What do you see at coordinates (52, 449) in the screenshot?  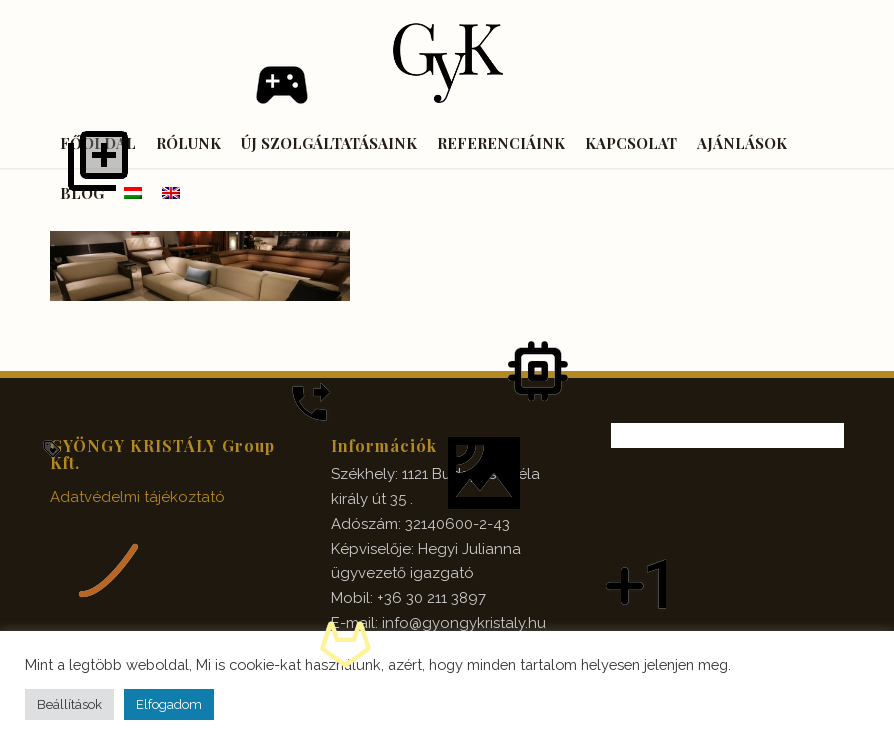 I see `access loyalty rewards or points` at bounding box center [52, 449].